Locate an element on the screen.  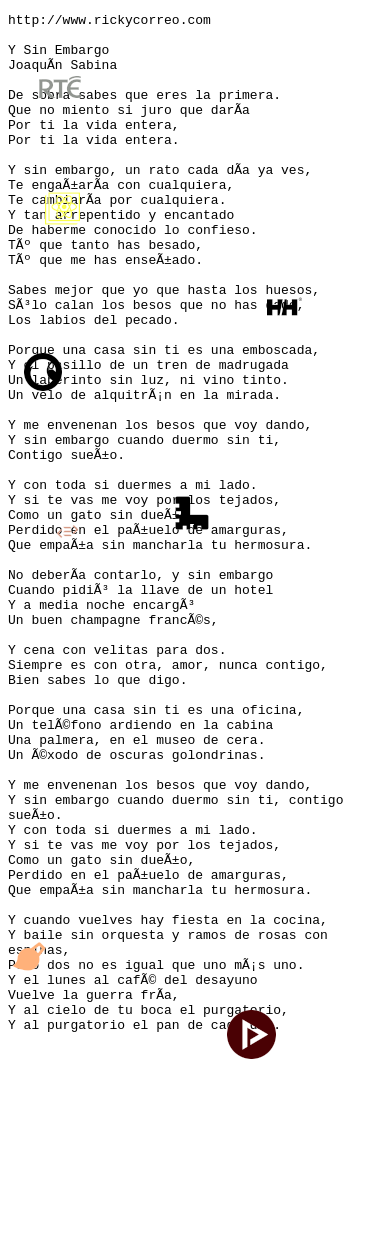
purescript programming language logo is located at coordinates (67, 531).